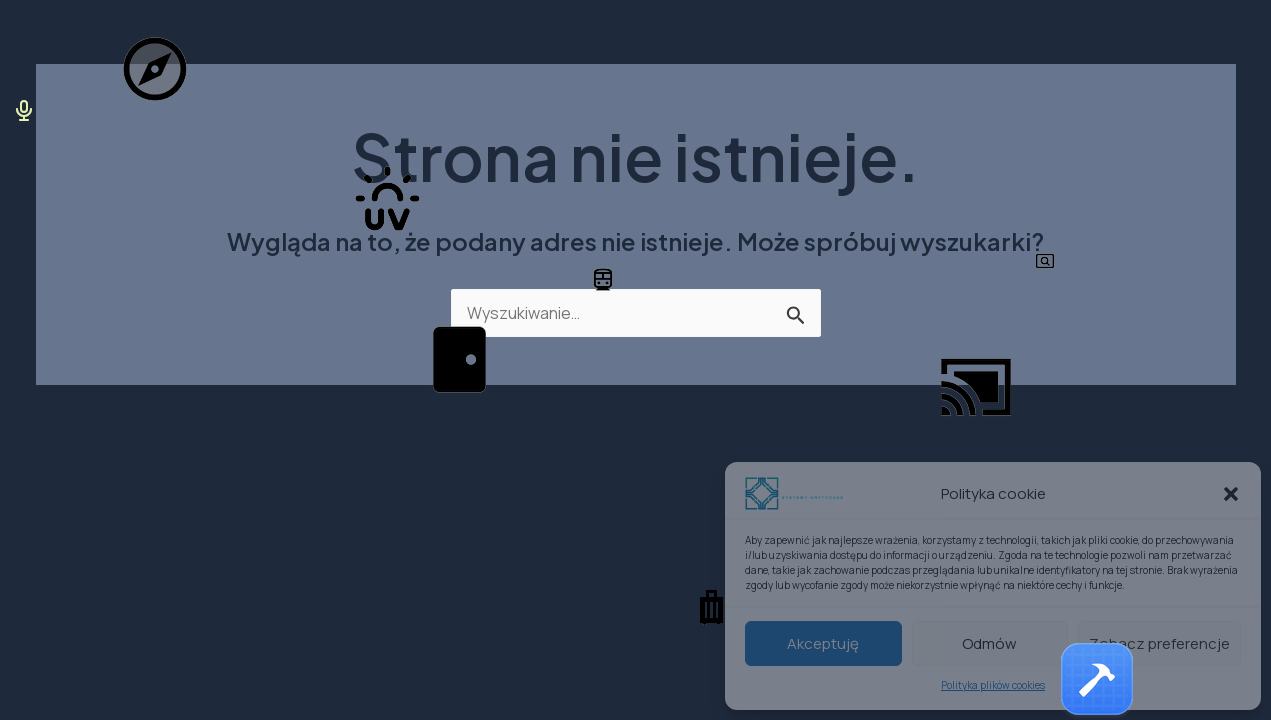  What do you see at coordinates (24, 111) in the screenshot?
I see `tap to start voice input` at bounding box center [24, 111].